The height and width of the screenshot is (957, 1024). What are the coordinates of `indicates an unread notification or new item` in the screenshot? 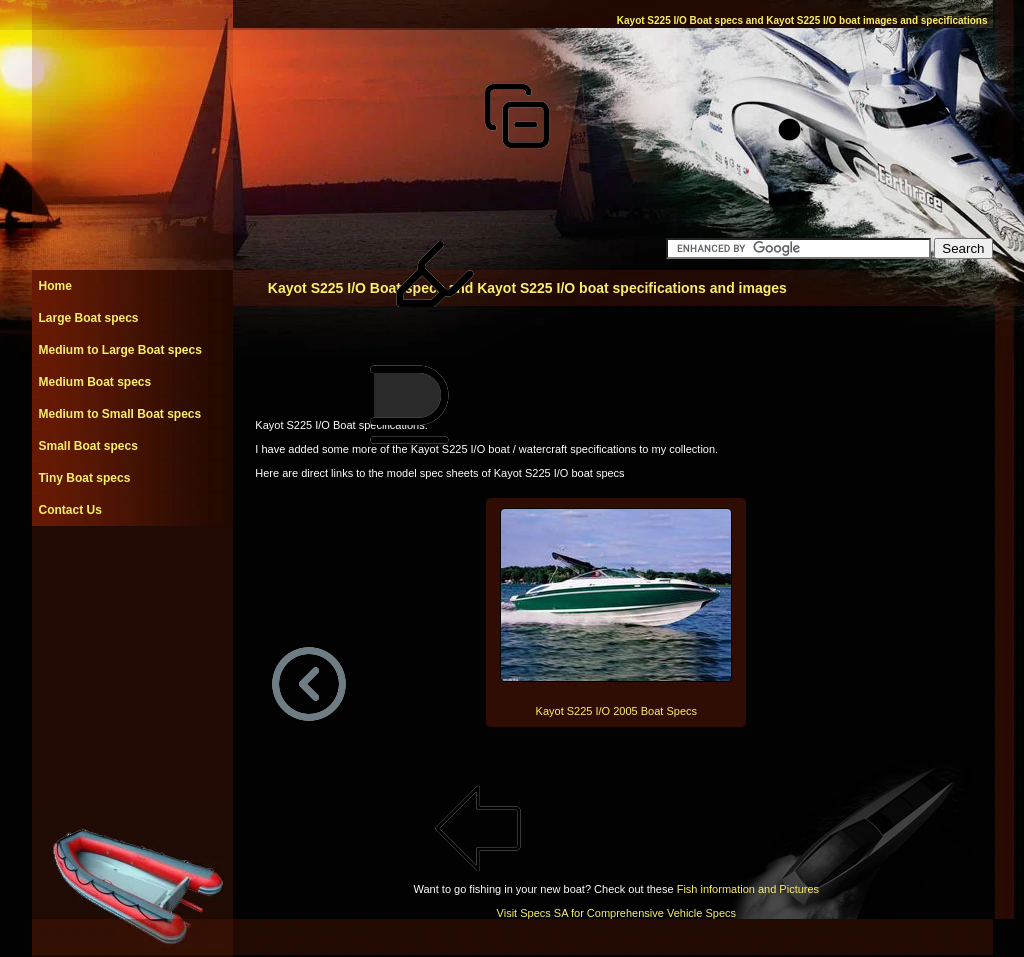 It's located at (789, 129).